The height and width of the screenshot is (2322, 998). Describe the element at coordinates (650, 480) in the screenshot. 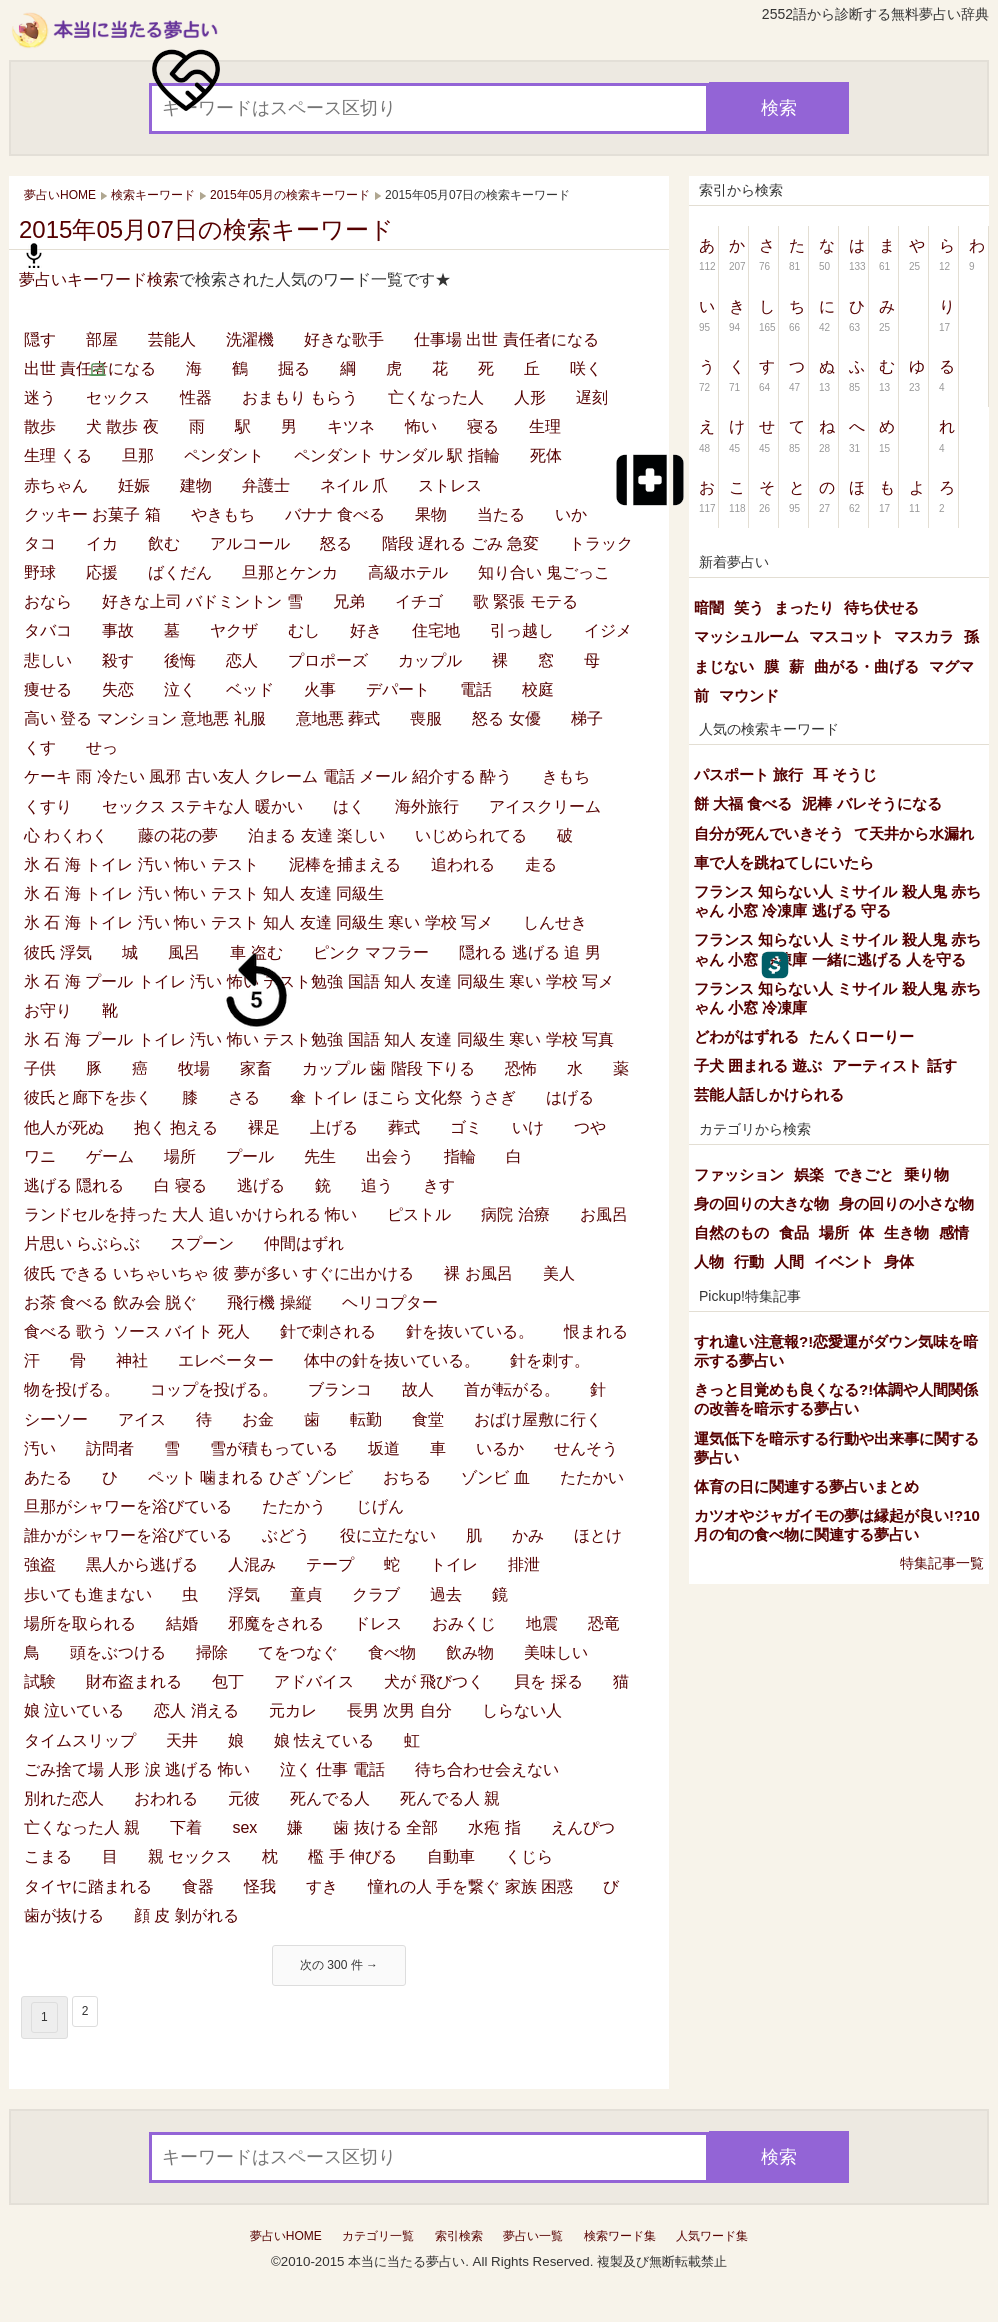

I see `access medical information or first aid resources` at that location.